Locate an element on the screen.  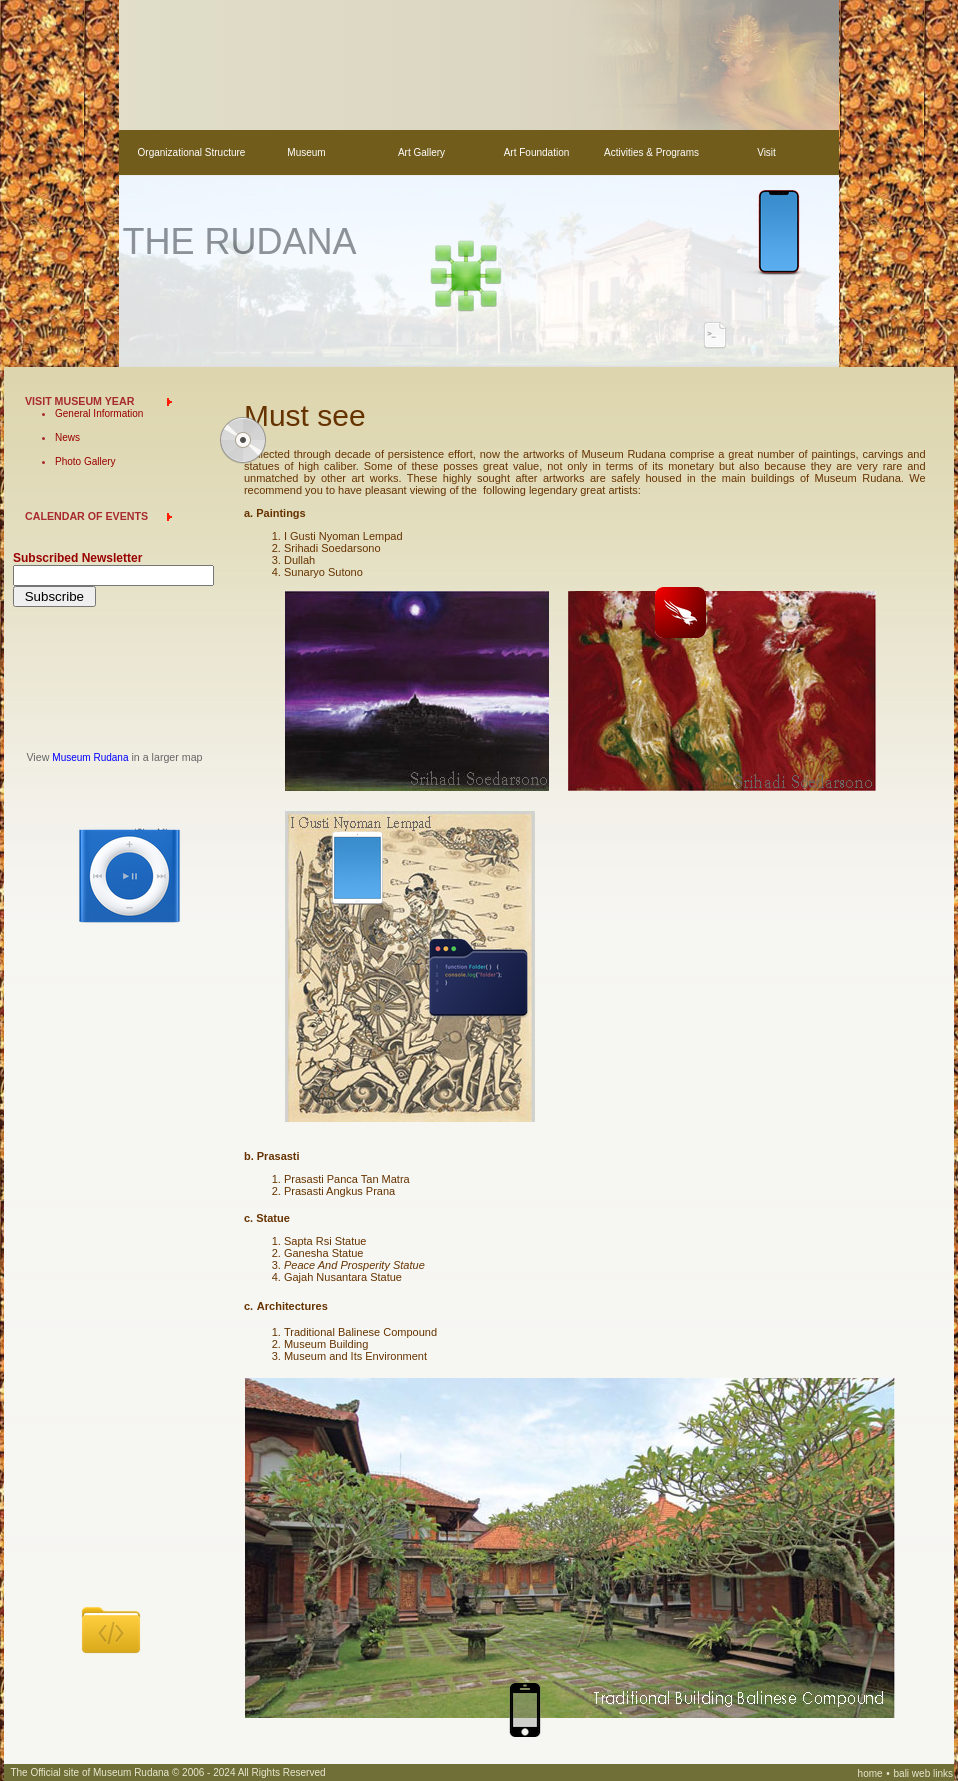
open CrowdStrike Falcon endpoint security app is located at coordinates (680, 612).